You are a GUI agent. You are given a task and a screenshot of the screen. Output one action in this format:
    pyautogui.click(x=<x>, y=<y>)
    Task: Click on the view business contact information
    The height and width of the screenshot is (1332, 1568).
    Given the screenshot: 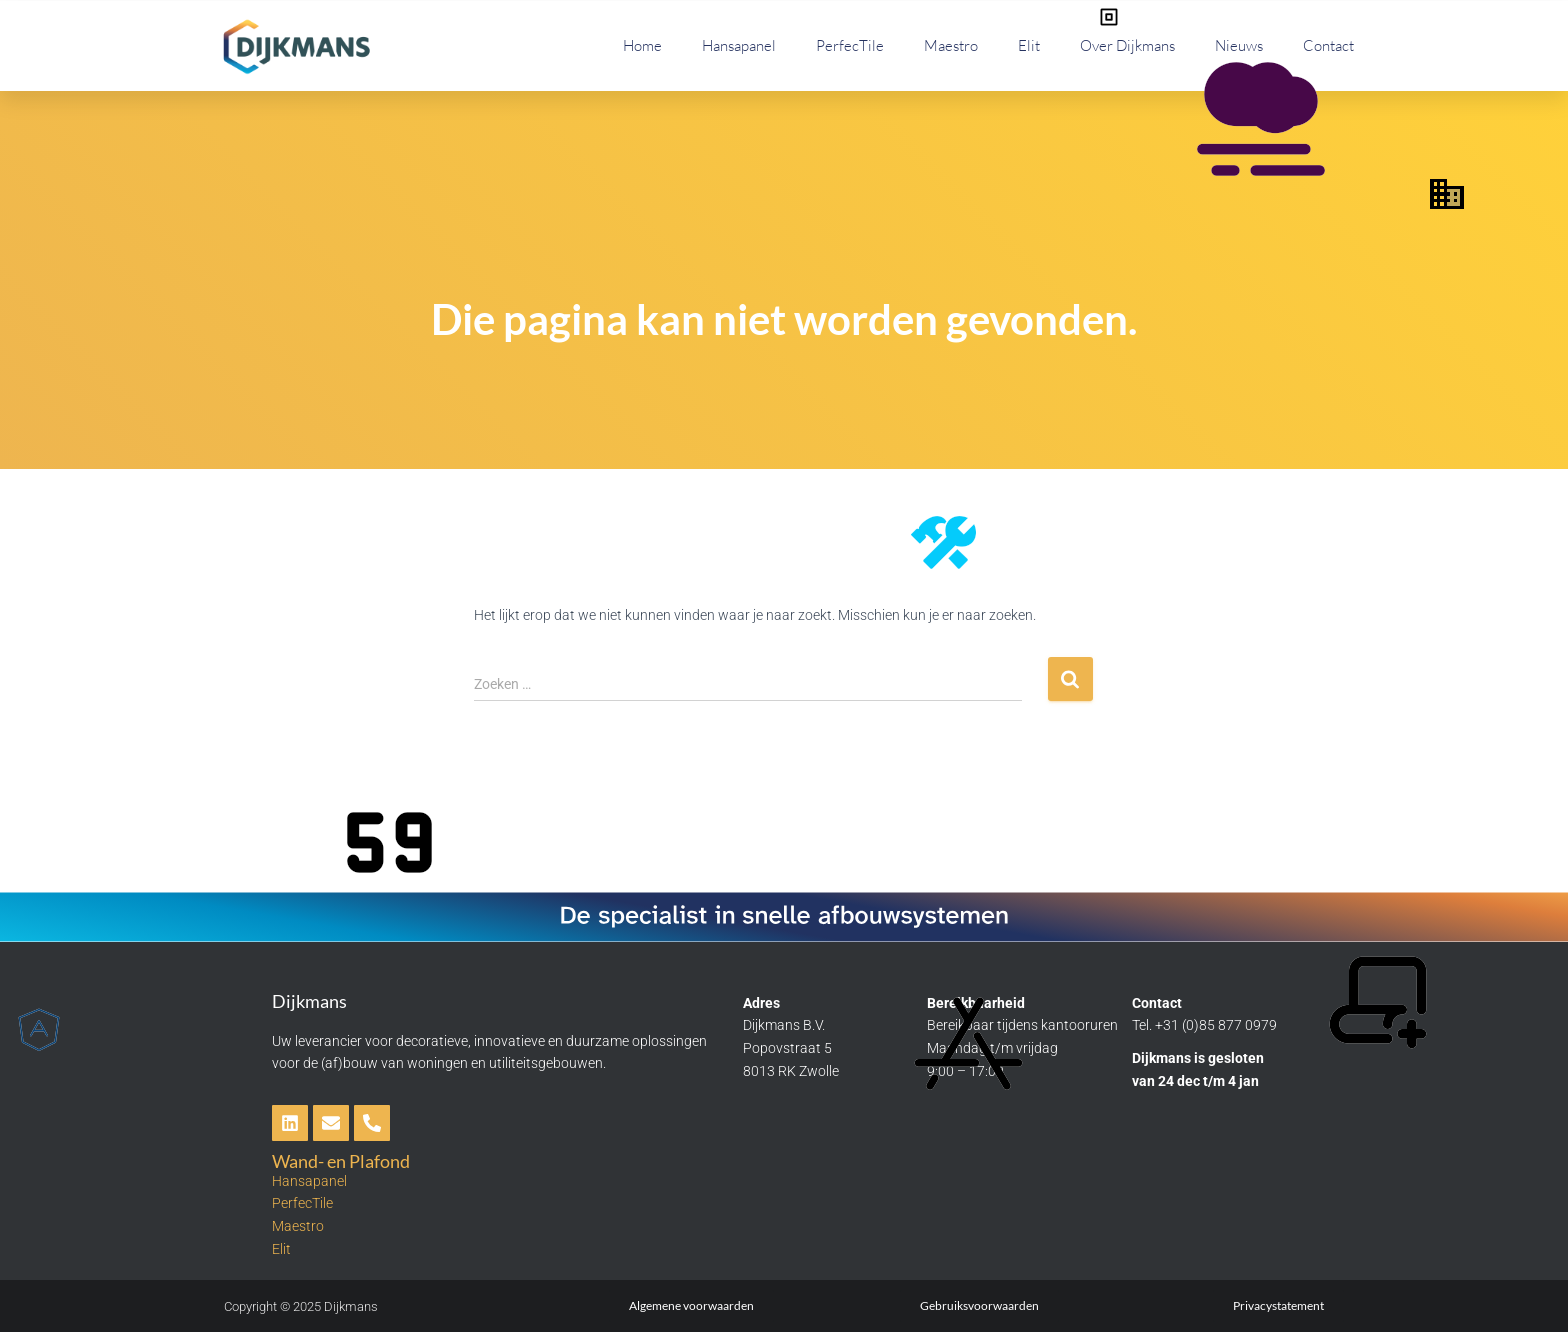 What is the action you would take?
    pyautogui.click(x=1447, y=194)
    